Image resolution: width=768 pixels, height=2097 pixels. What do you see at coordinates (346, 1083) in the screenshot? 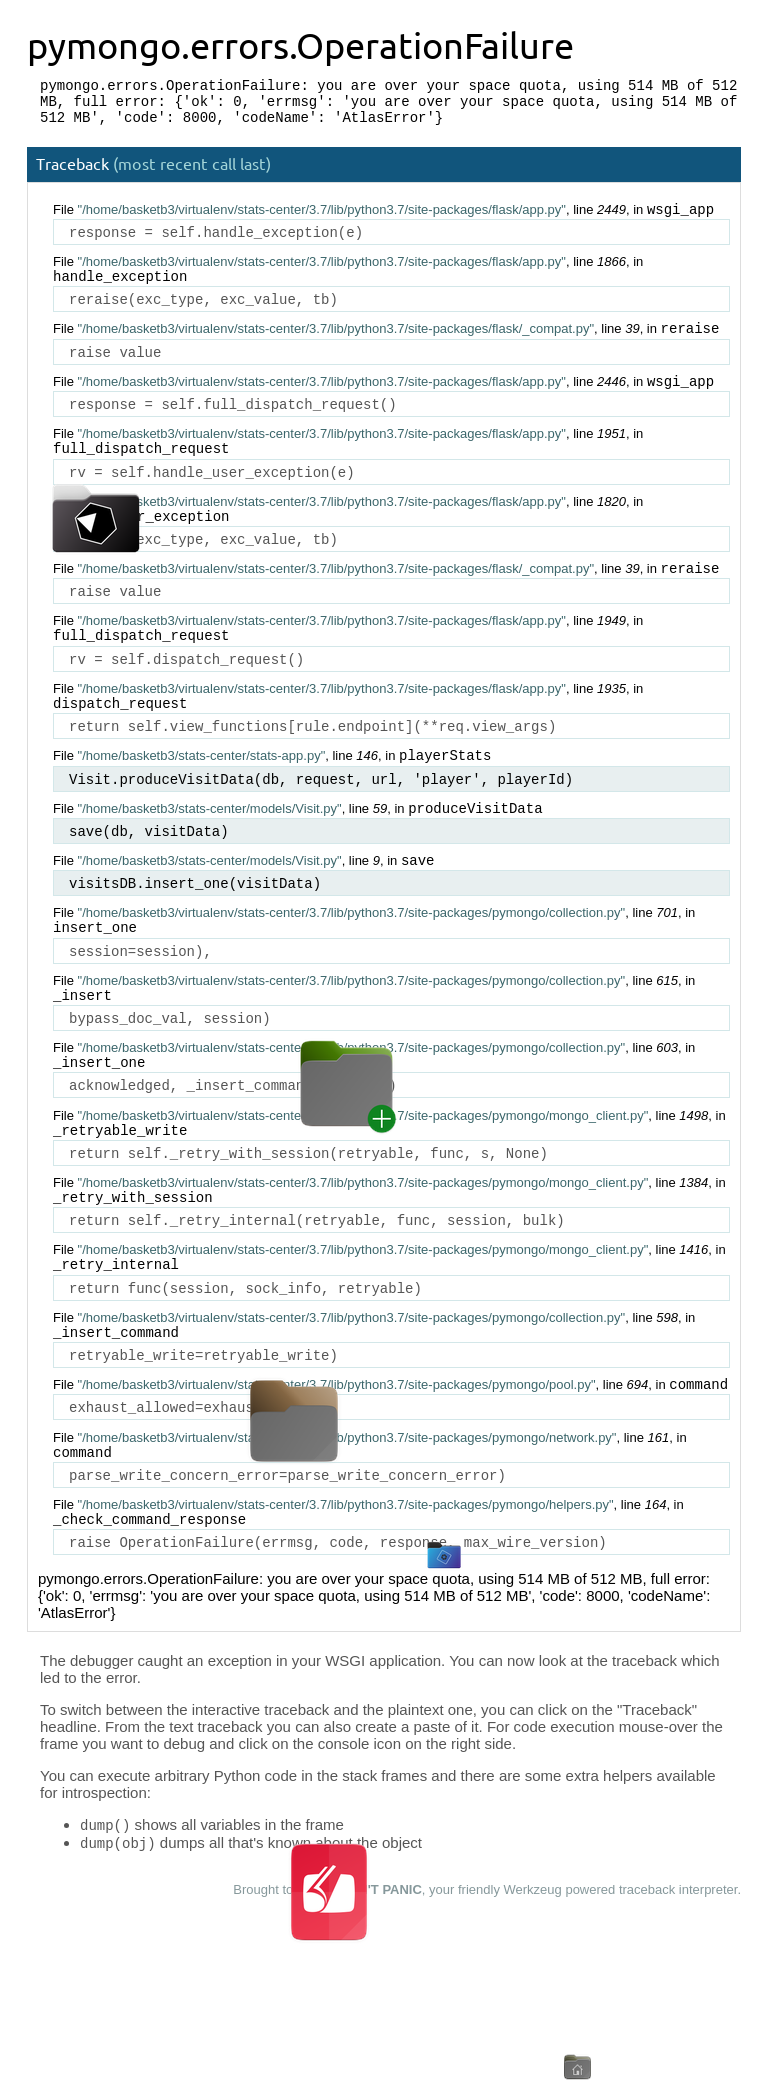
I see `create a new folder` at bounding box center [346, 1083].